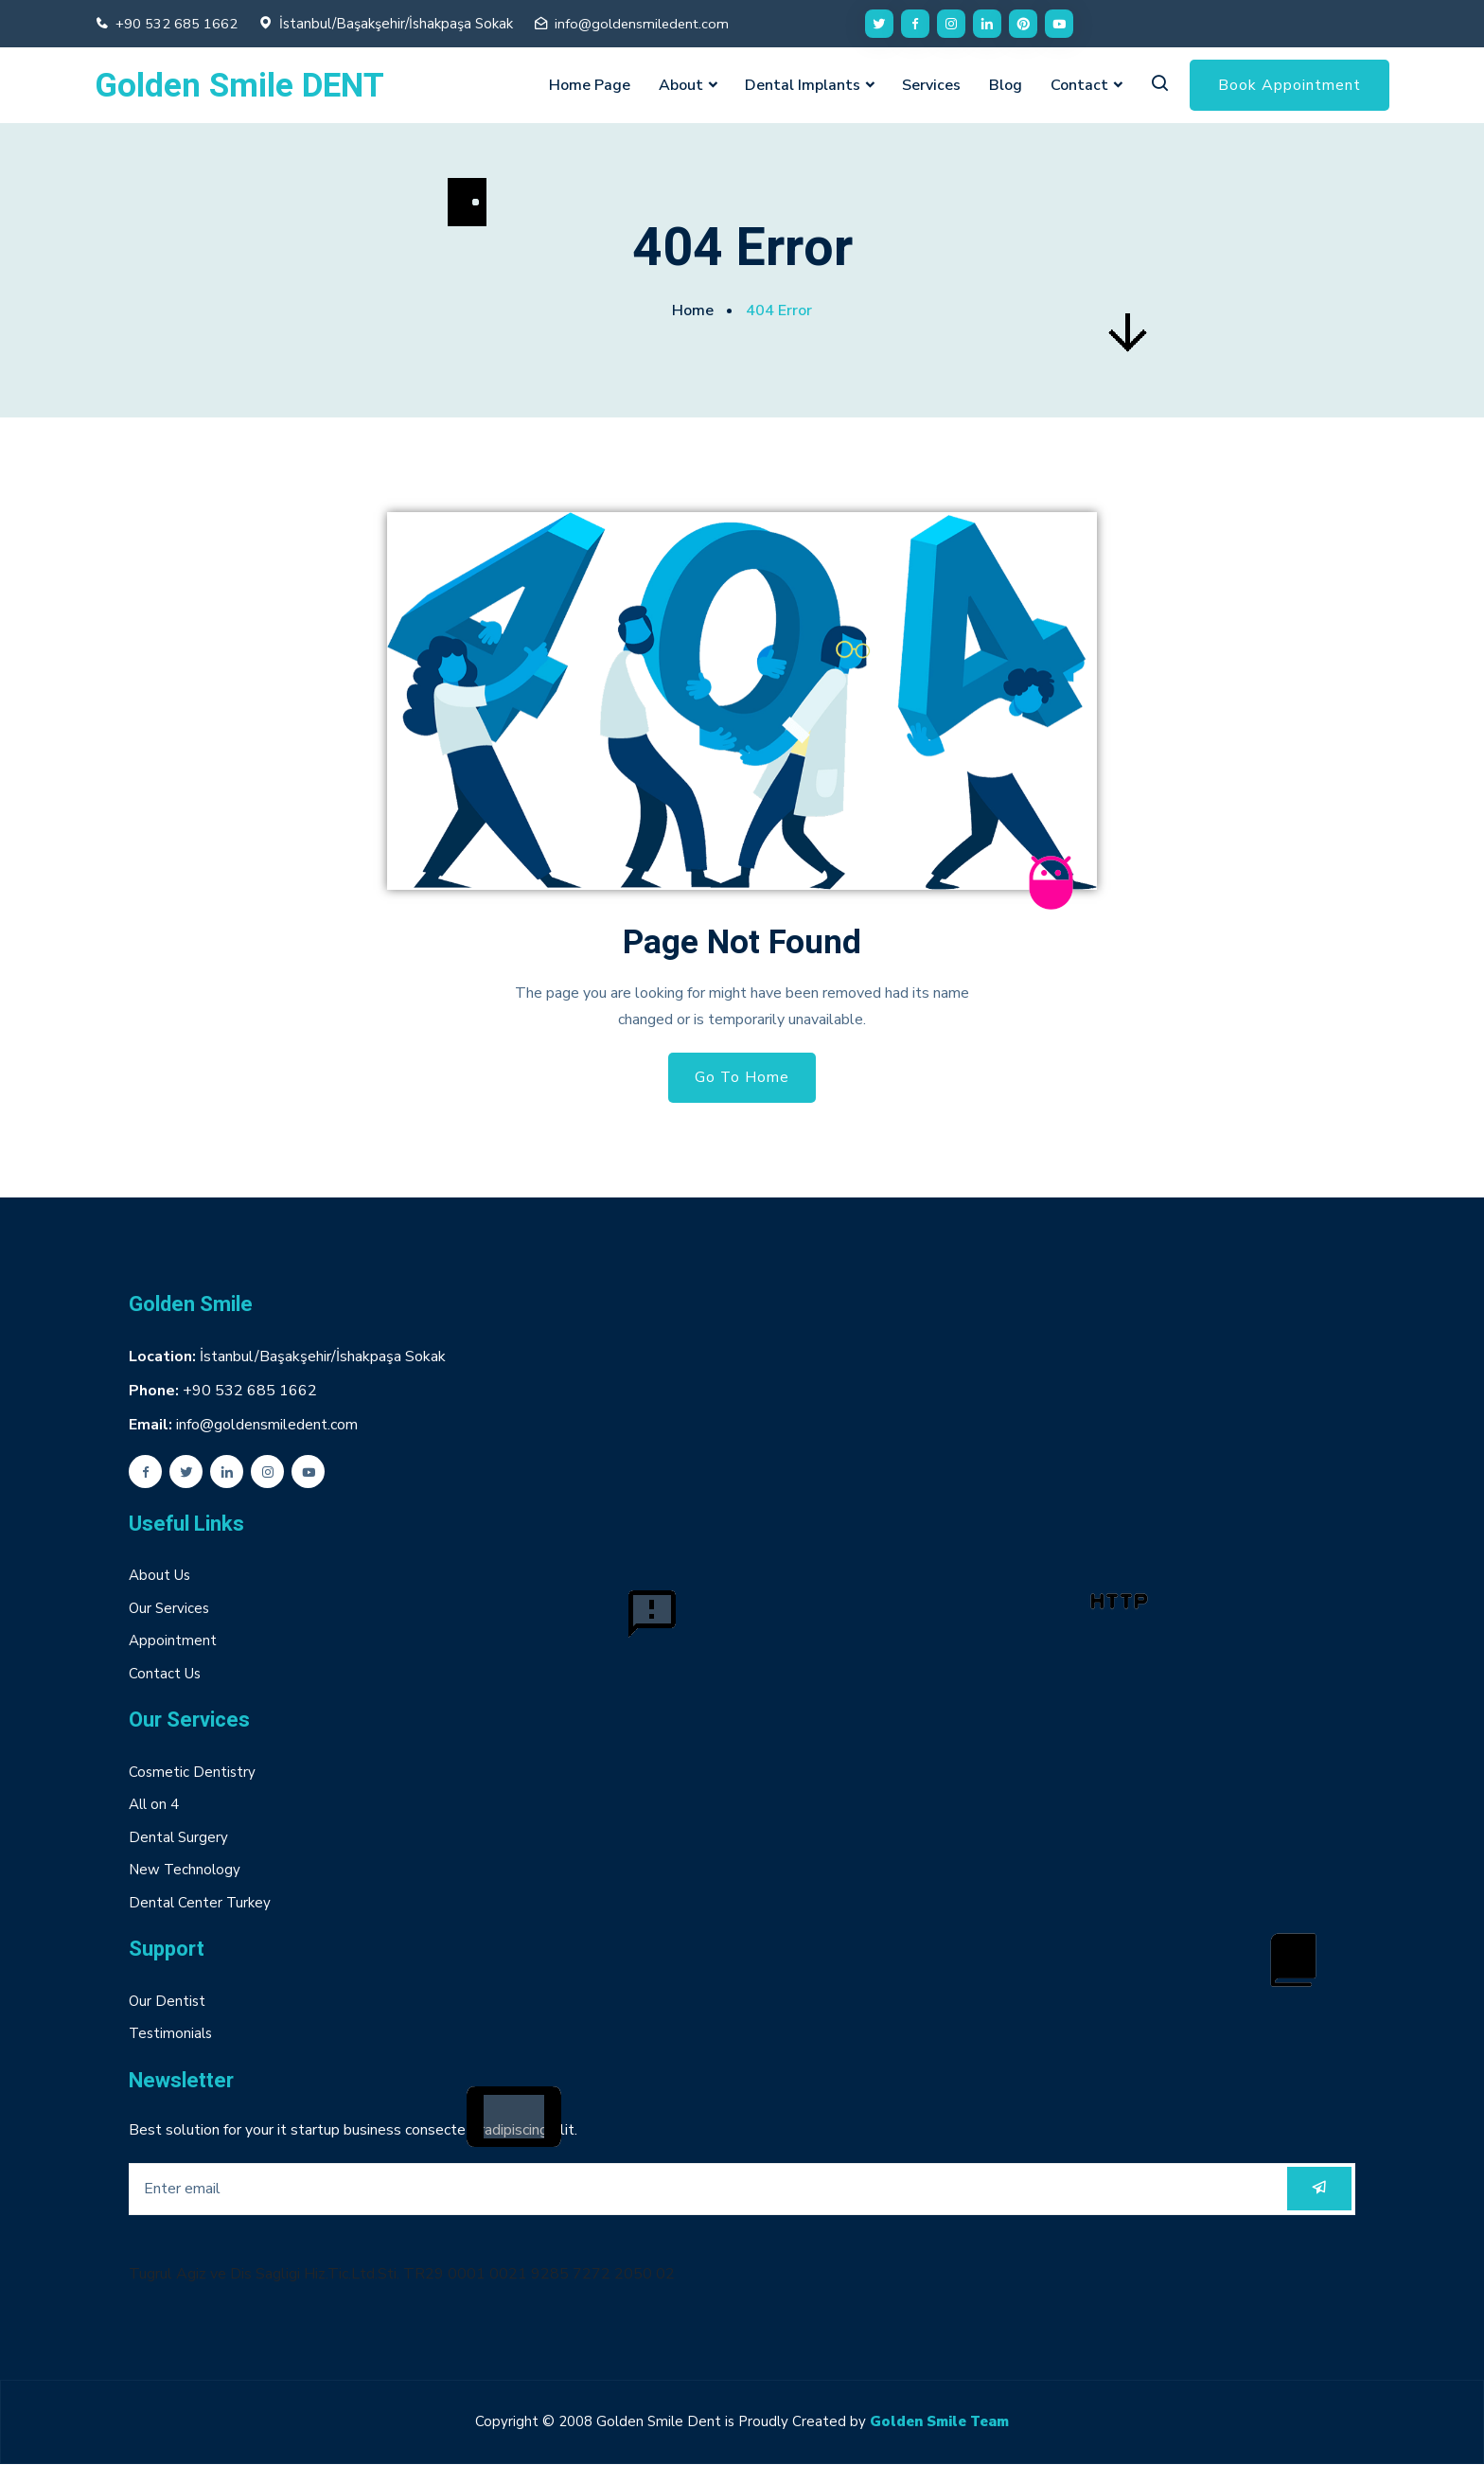  I want to click on open library or reading list, so click(1293, 1960).